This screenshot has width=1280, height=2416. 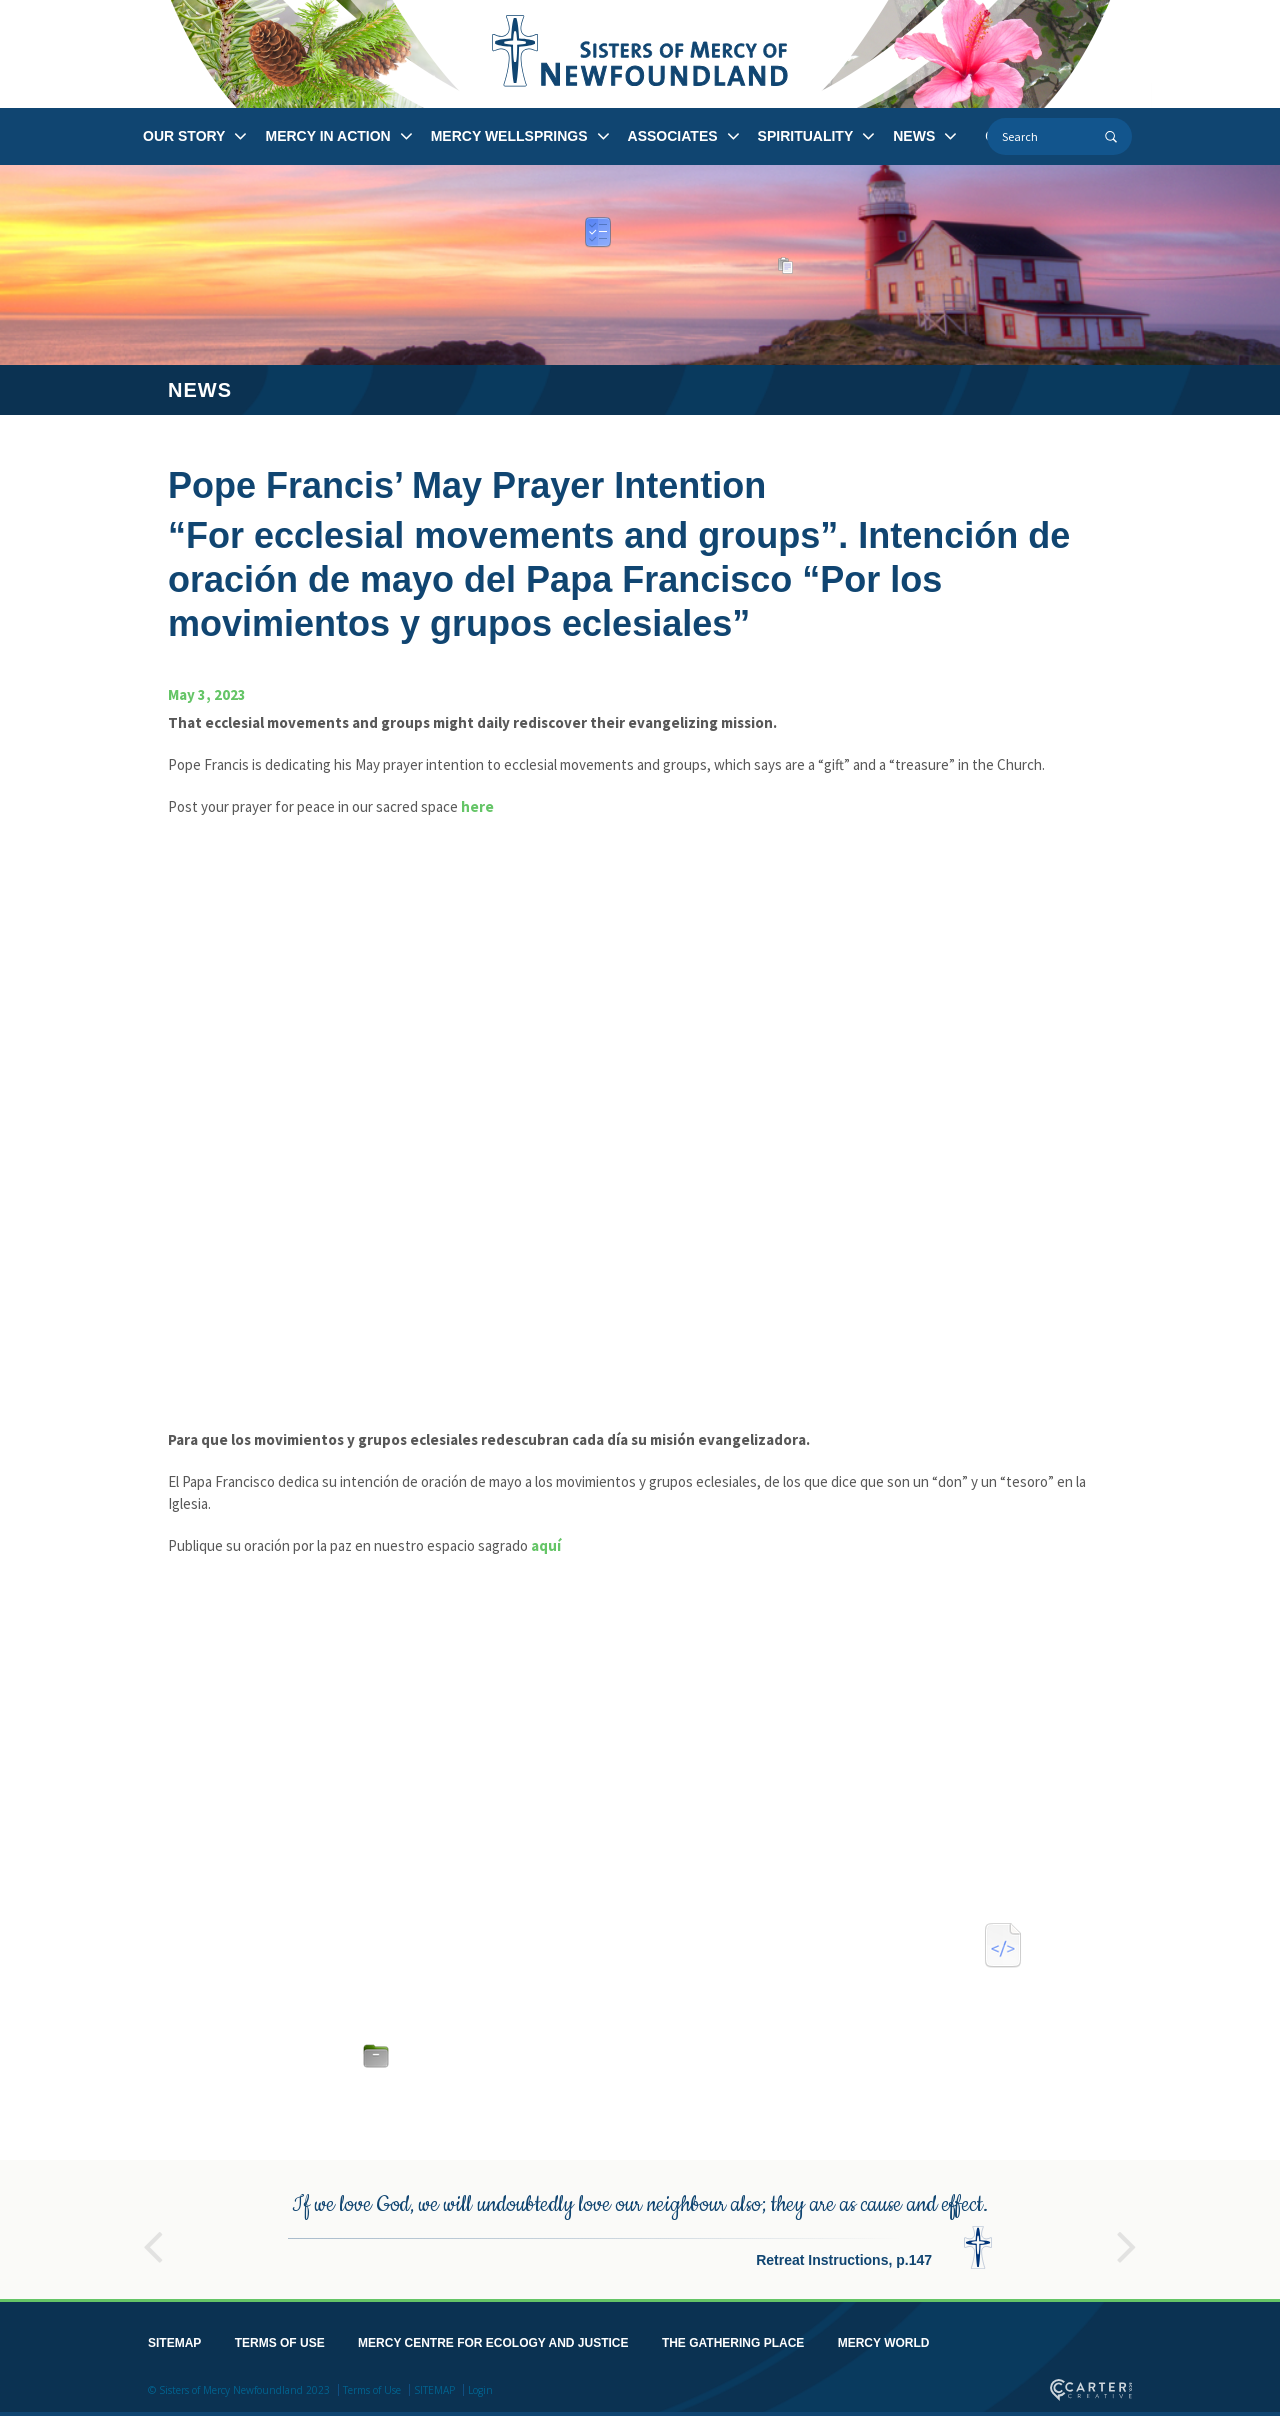 I want to click on open your bookmarks or saved items app, so click(x=598, y=232).